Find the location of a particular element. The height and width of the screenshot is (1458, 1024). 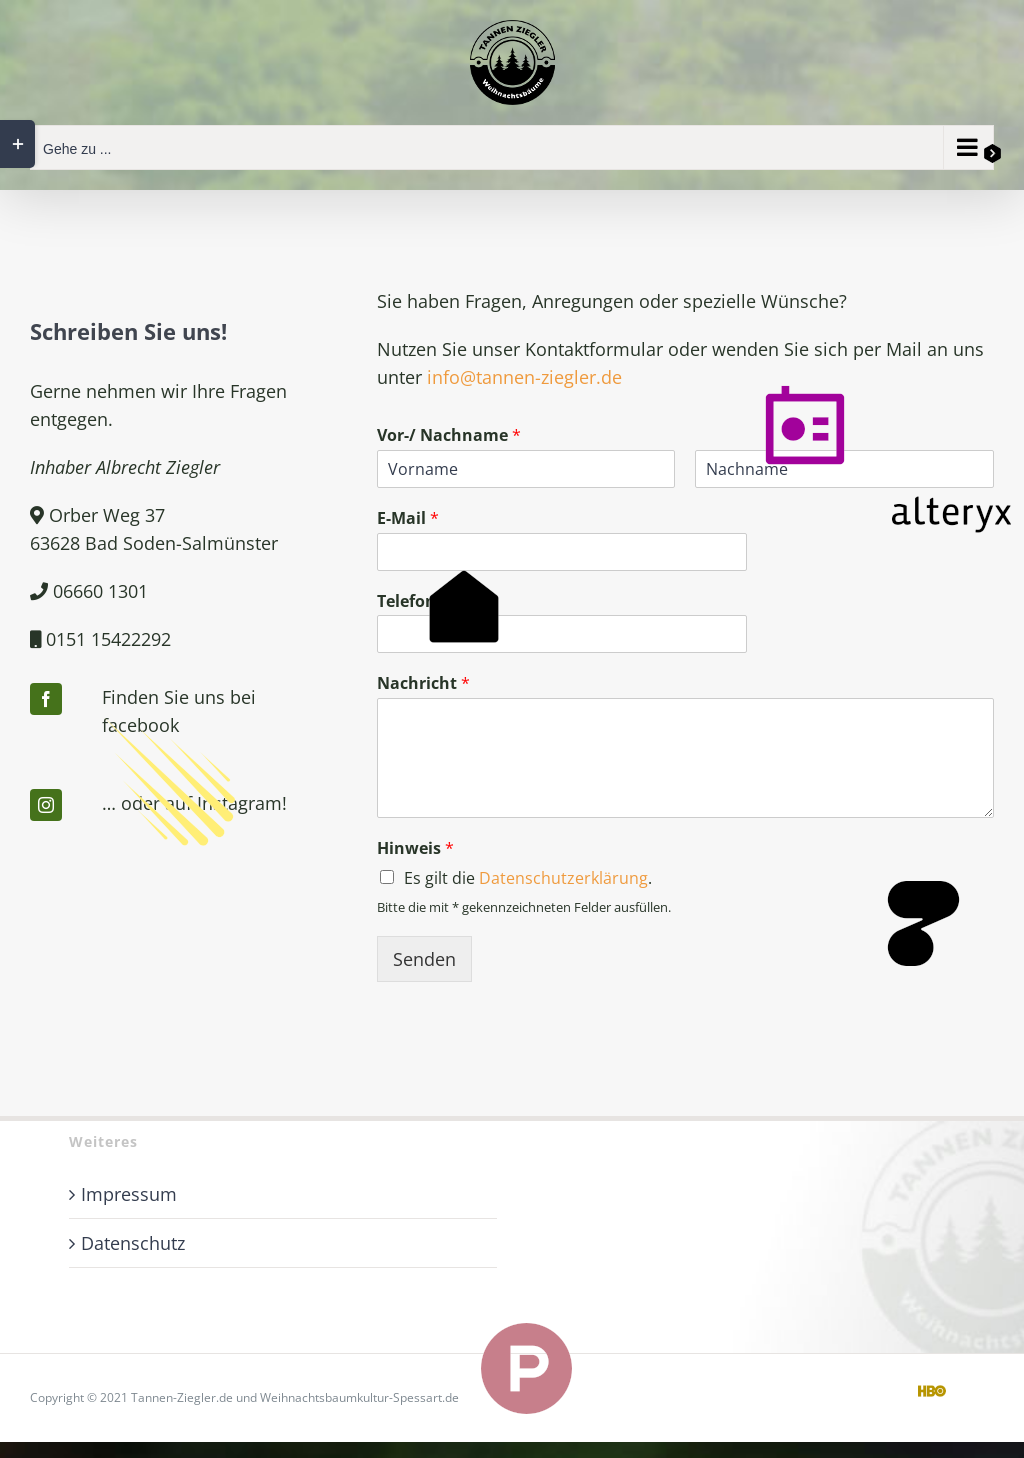

buddy CI/CD platform logo is located at coordinates (992, 153).